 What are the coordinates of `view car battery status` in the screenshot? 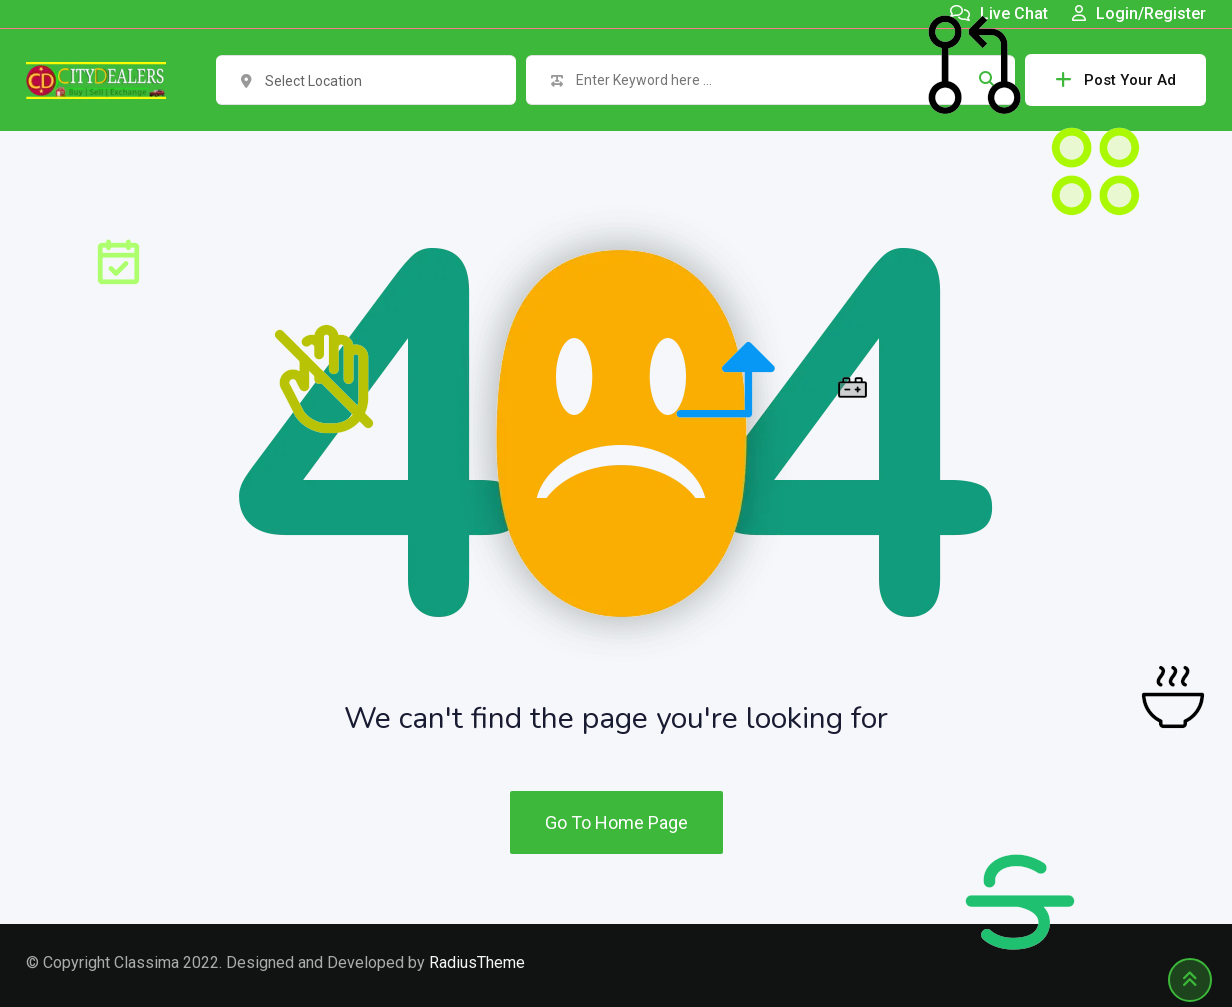 It's located at (852, 388).